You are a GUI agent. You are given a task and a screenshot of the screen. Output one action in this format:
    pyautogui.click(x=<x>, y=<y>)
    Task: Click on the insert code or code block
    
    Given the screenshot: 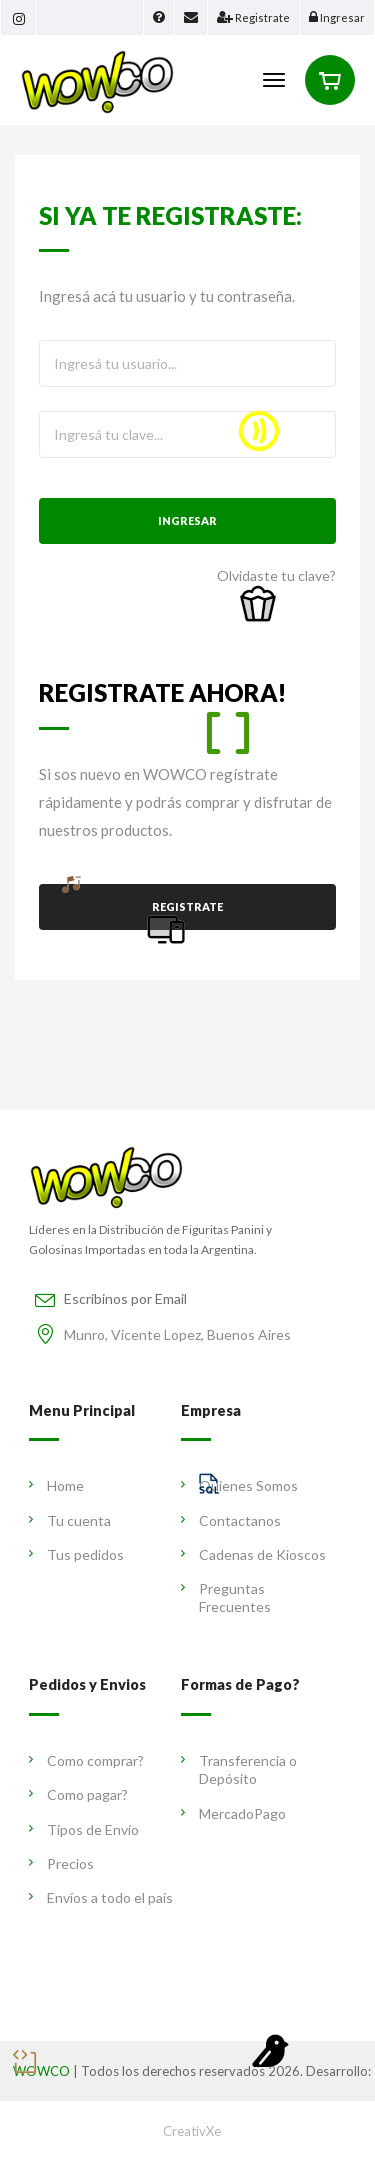 What is the action you would take?
    pyautogui.click(x=228, y=733)
    